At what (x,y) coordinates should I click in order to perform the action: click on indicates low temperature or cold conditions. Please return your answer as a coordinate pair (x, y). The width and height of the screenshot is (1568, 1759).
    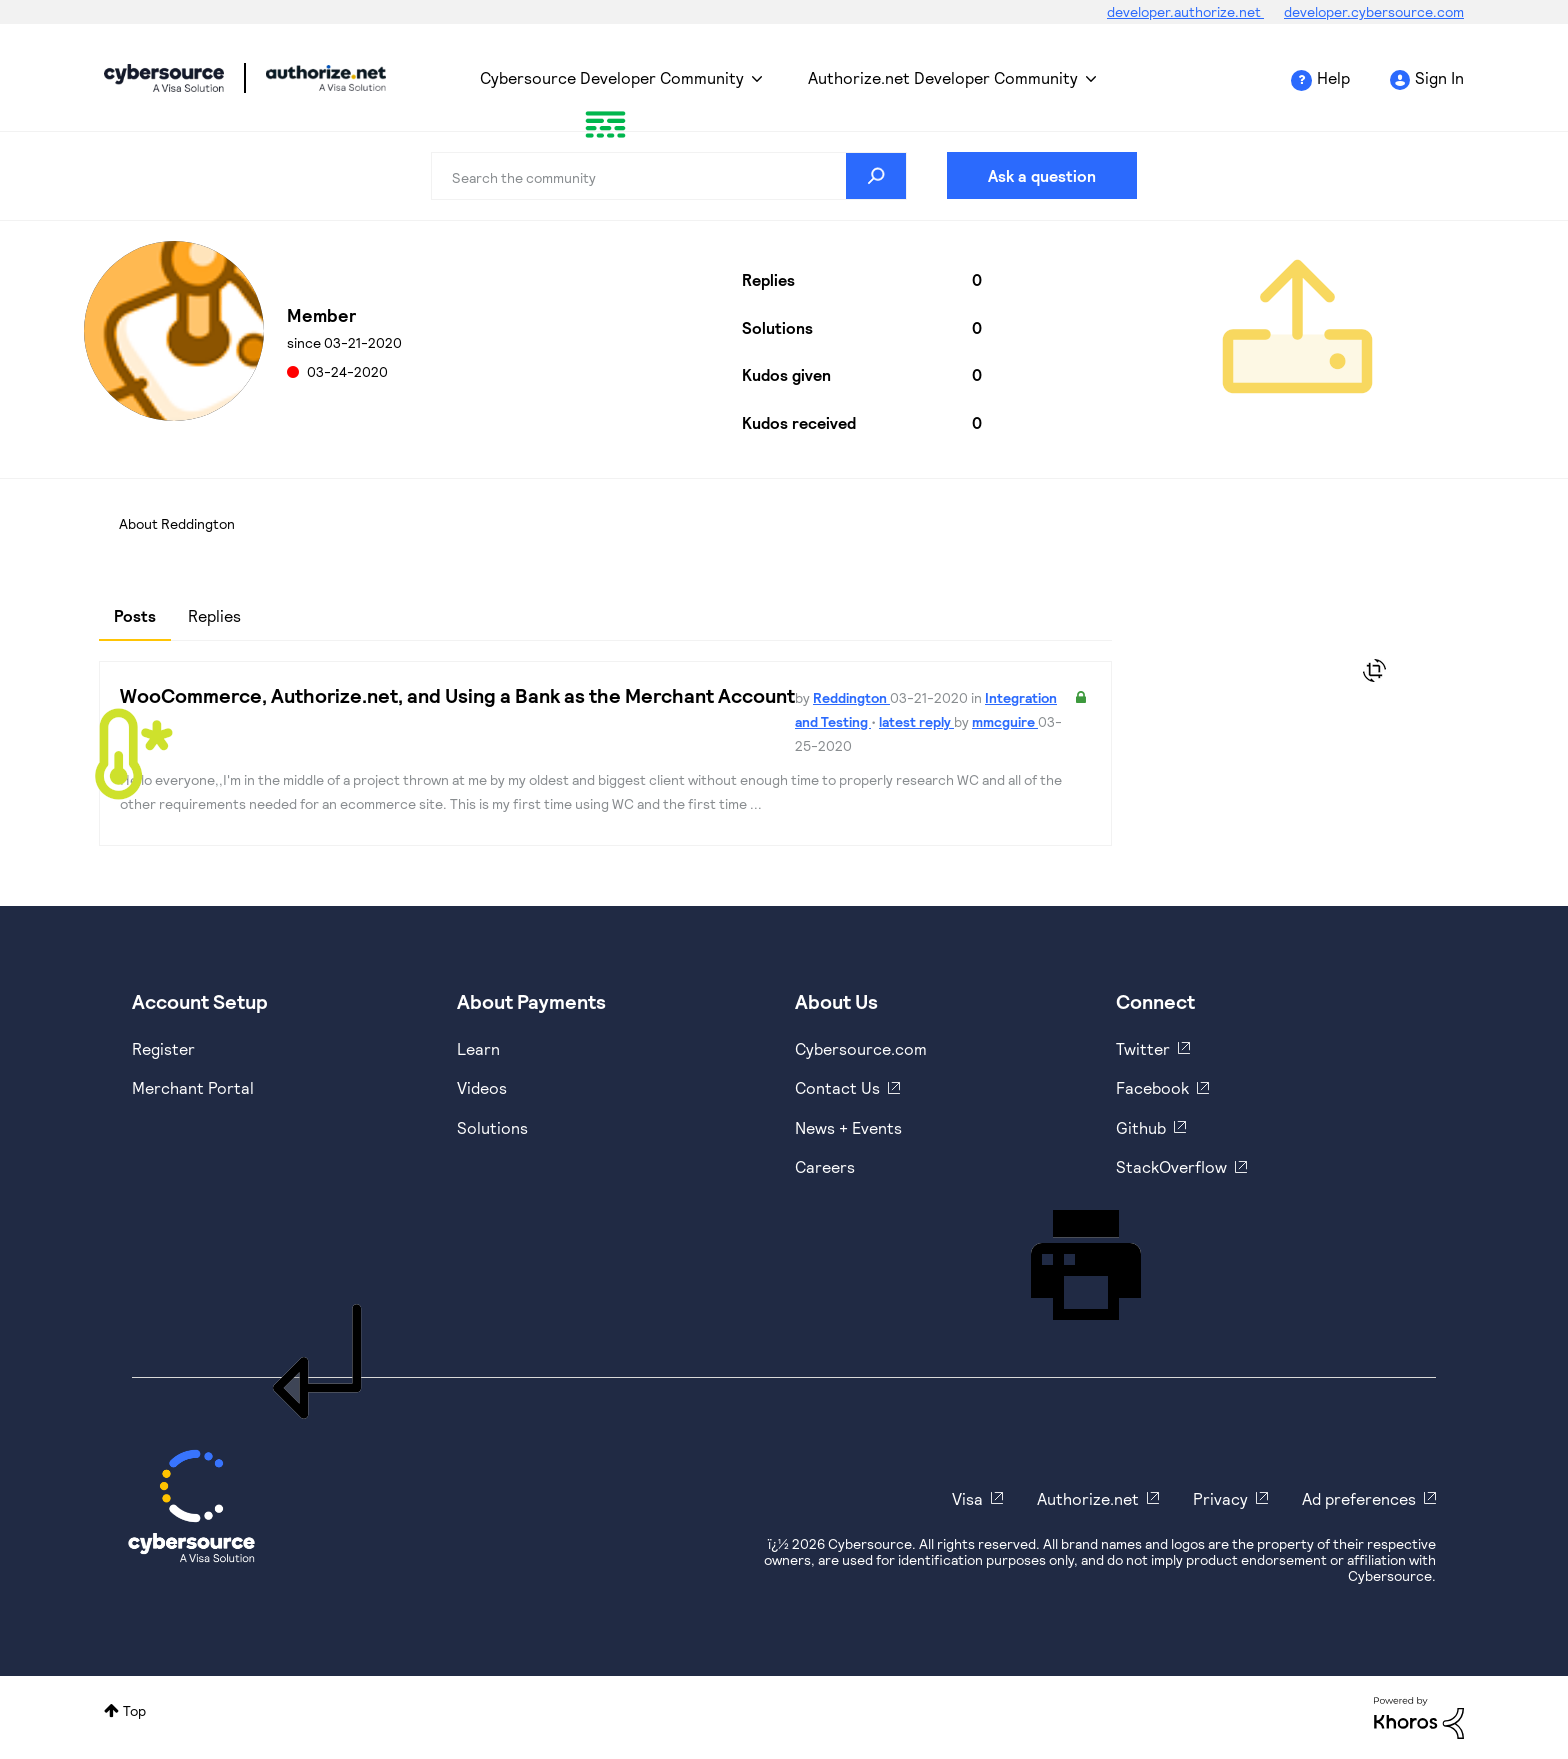
    Looking at the image, I should click on (126, 754).